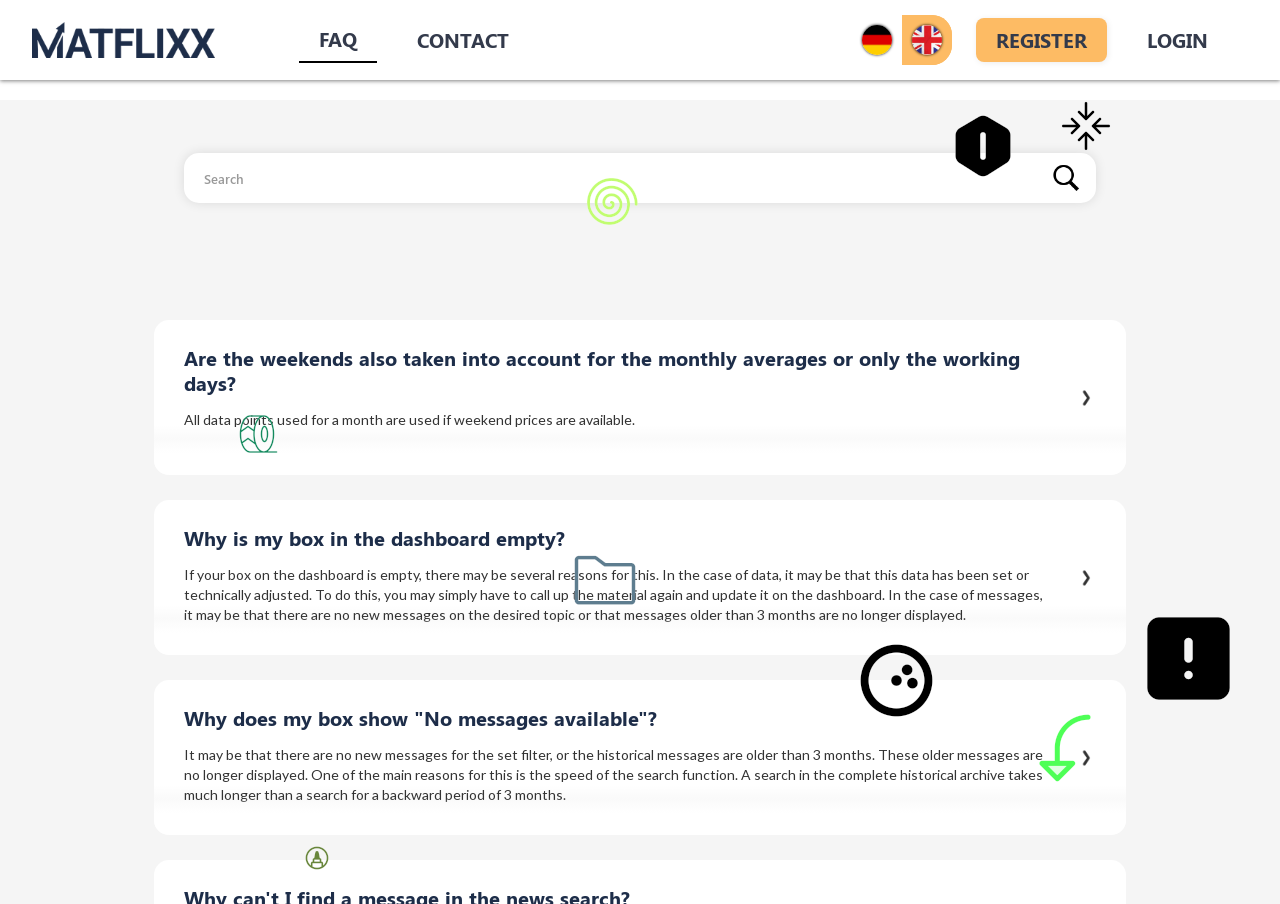 The height and width of the screenshot is (904, 1280). Describe the element at coordinates (896, 680) in the screenshot. I see `access bowling or sports-related features` at that location.